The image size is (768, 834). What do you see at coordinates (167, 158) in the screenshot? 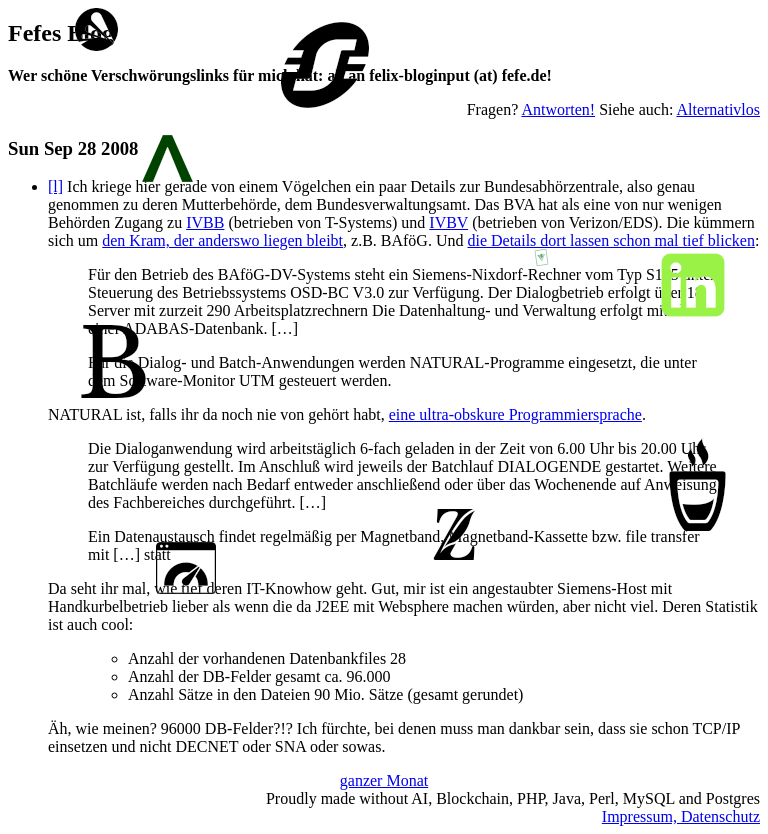
I see `visit teratail programming Q&A community` at bounding box center [167, 158].